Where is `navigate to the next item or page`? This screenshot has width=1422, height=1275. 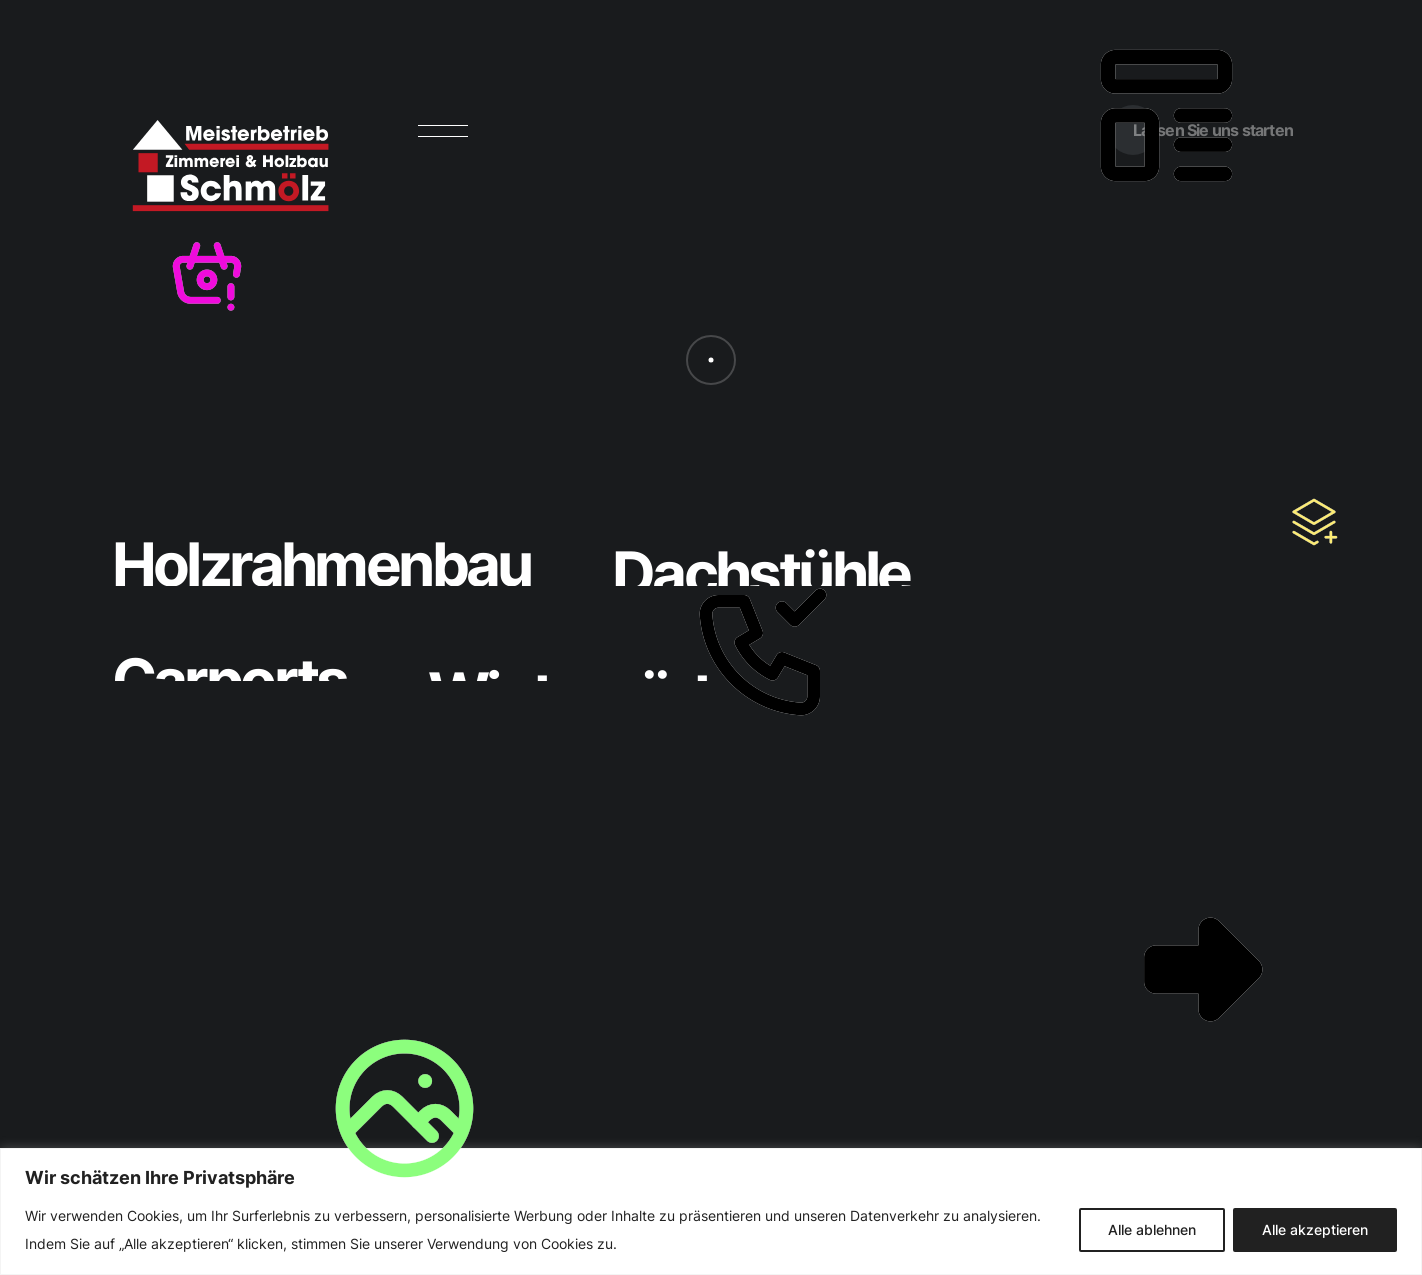
navigate to the next item or page is located at coordinates (1204, 969).